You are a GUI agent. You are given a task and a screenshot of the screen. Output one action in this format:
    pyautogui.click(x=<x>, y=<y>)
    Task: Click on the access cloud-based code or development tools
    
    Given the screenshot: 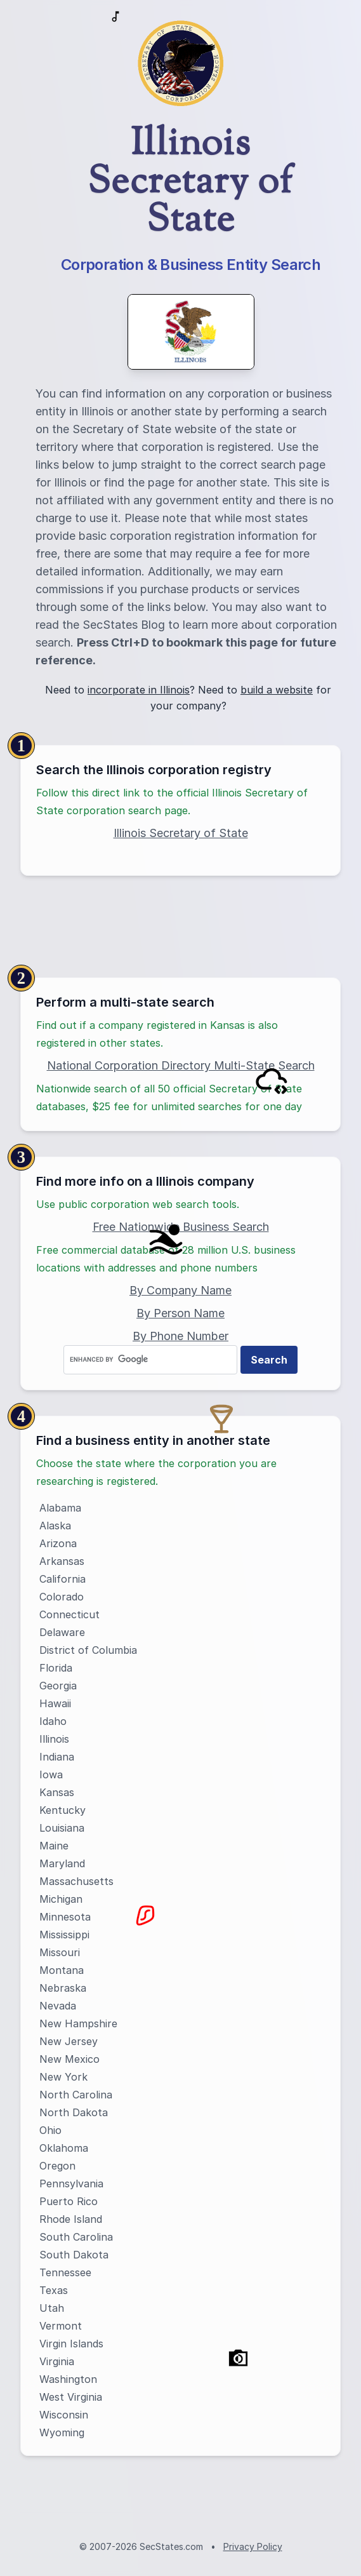 What is the action you would take?
    pyautogui.click(x=272, y=1080)
    